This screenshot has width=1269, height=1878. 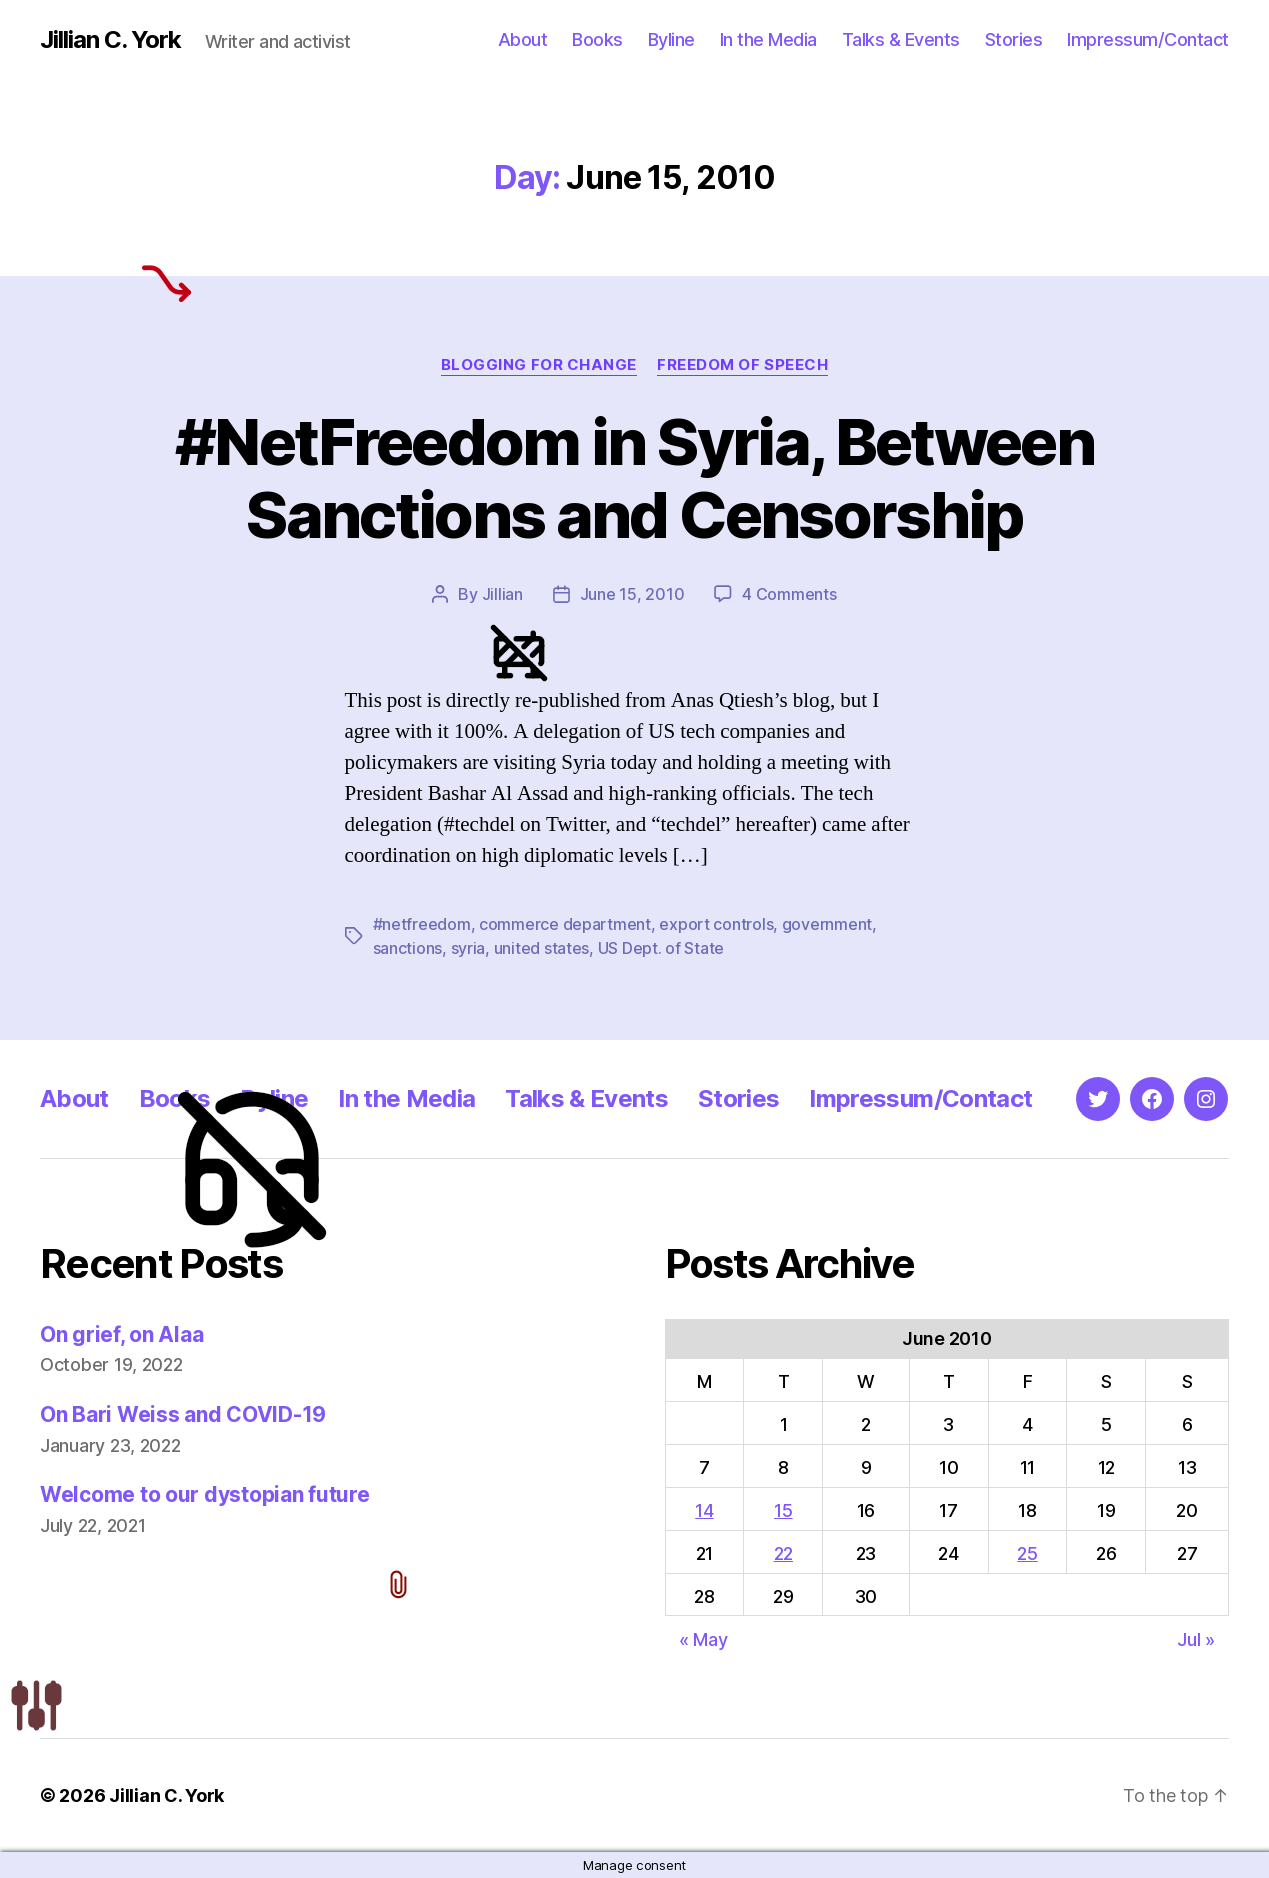 What do you see at coordinates (166, 282) in the screenshot?
I see `indicates a declining trend or decrease in value` at bounding box center [166, 282].